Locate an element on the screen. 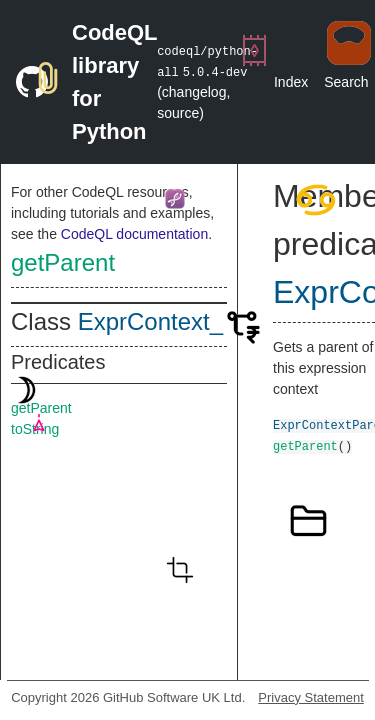 Image resolution: width=375 pixels, height=720 pixels. indicates cancer zodiac sign is located at coordinates (316, 200).